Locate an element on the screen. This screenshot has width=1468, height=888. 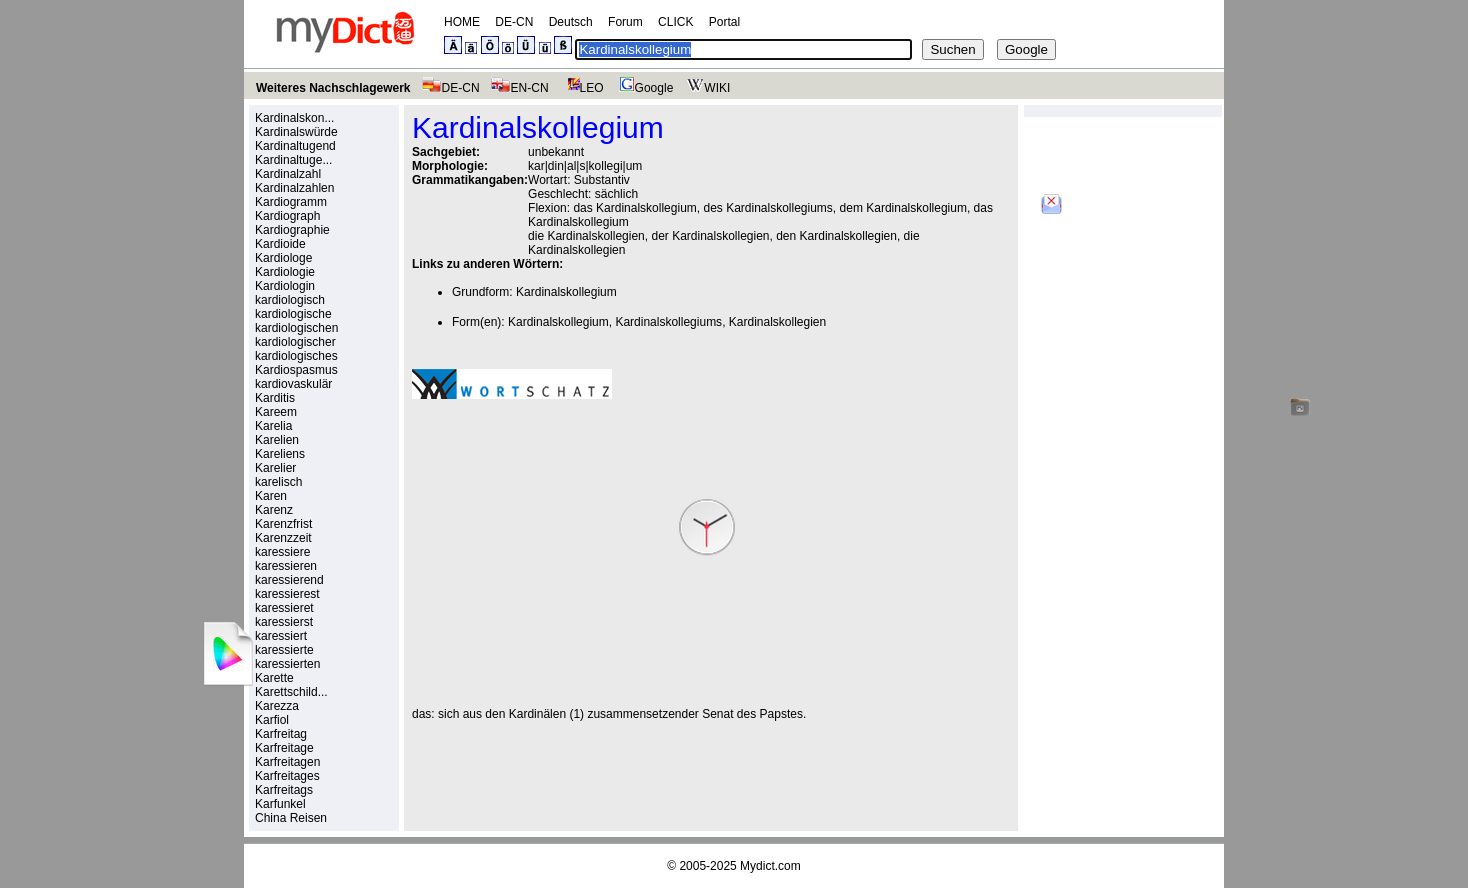
mark email as spam or junk is located at coordinates (1051, 204).